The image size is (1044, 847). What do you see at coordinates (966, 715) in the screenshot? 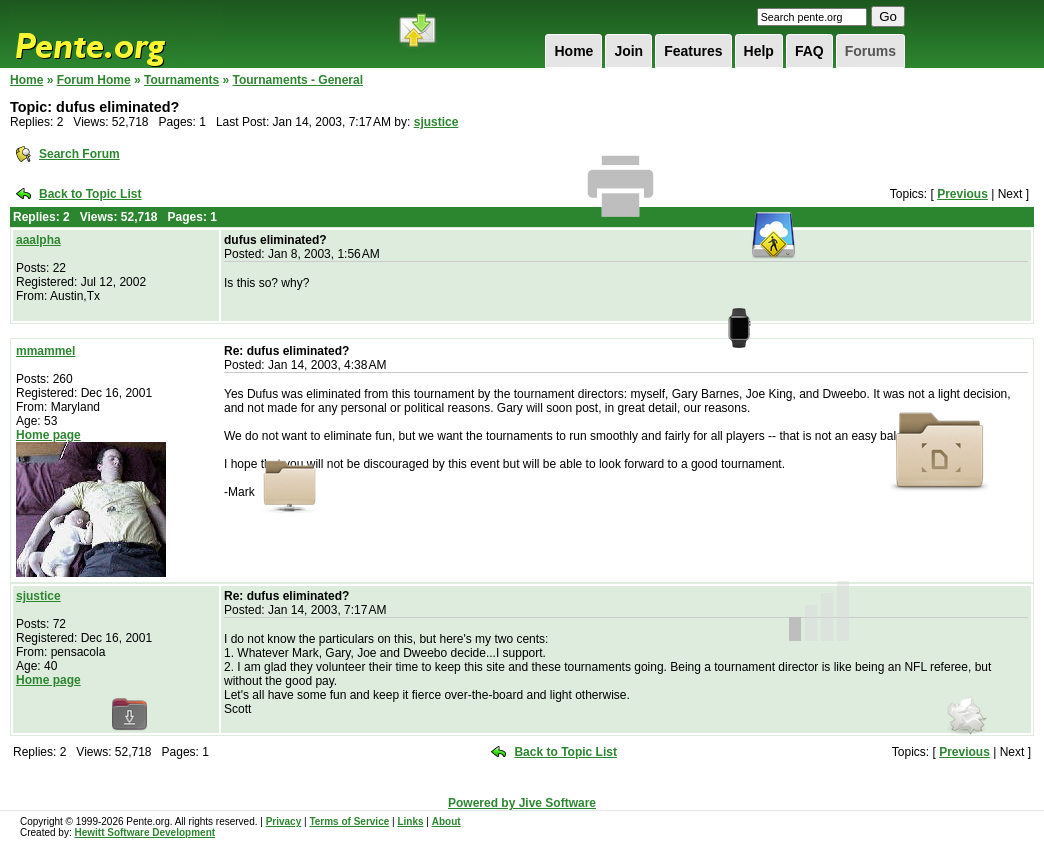
I see `mark email as junk or spam` at bounding box center [966, 715].